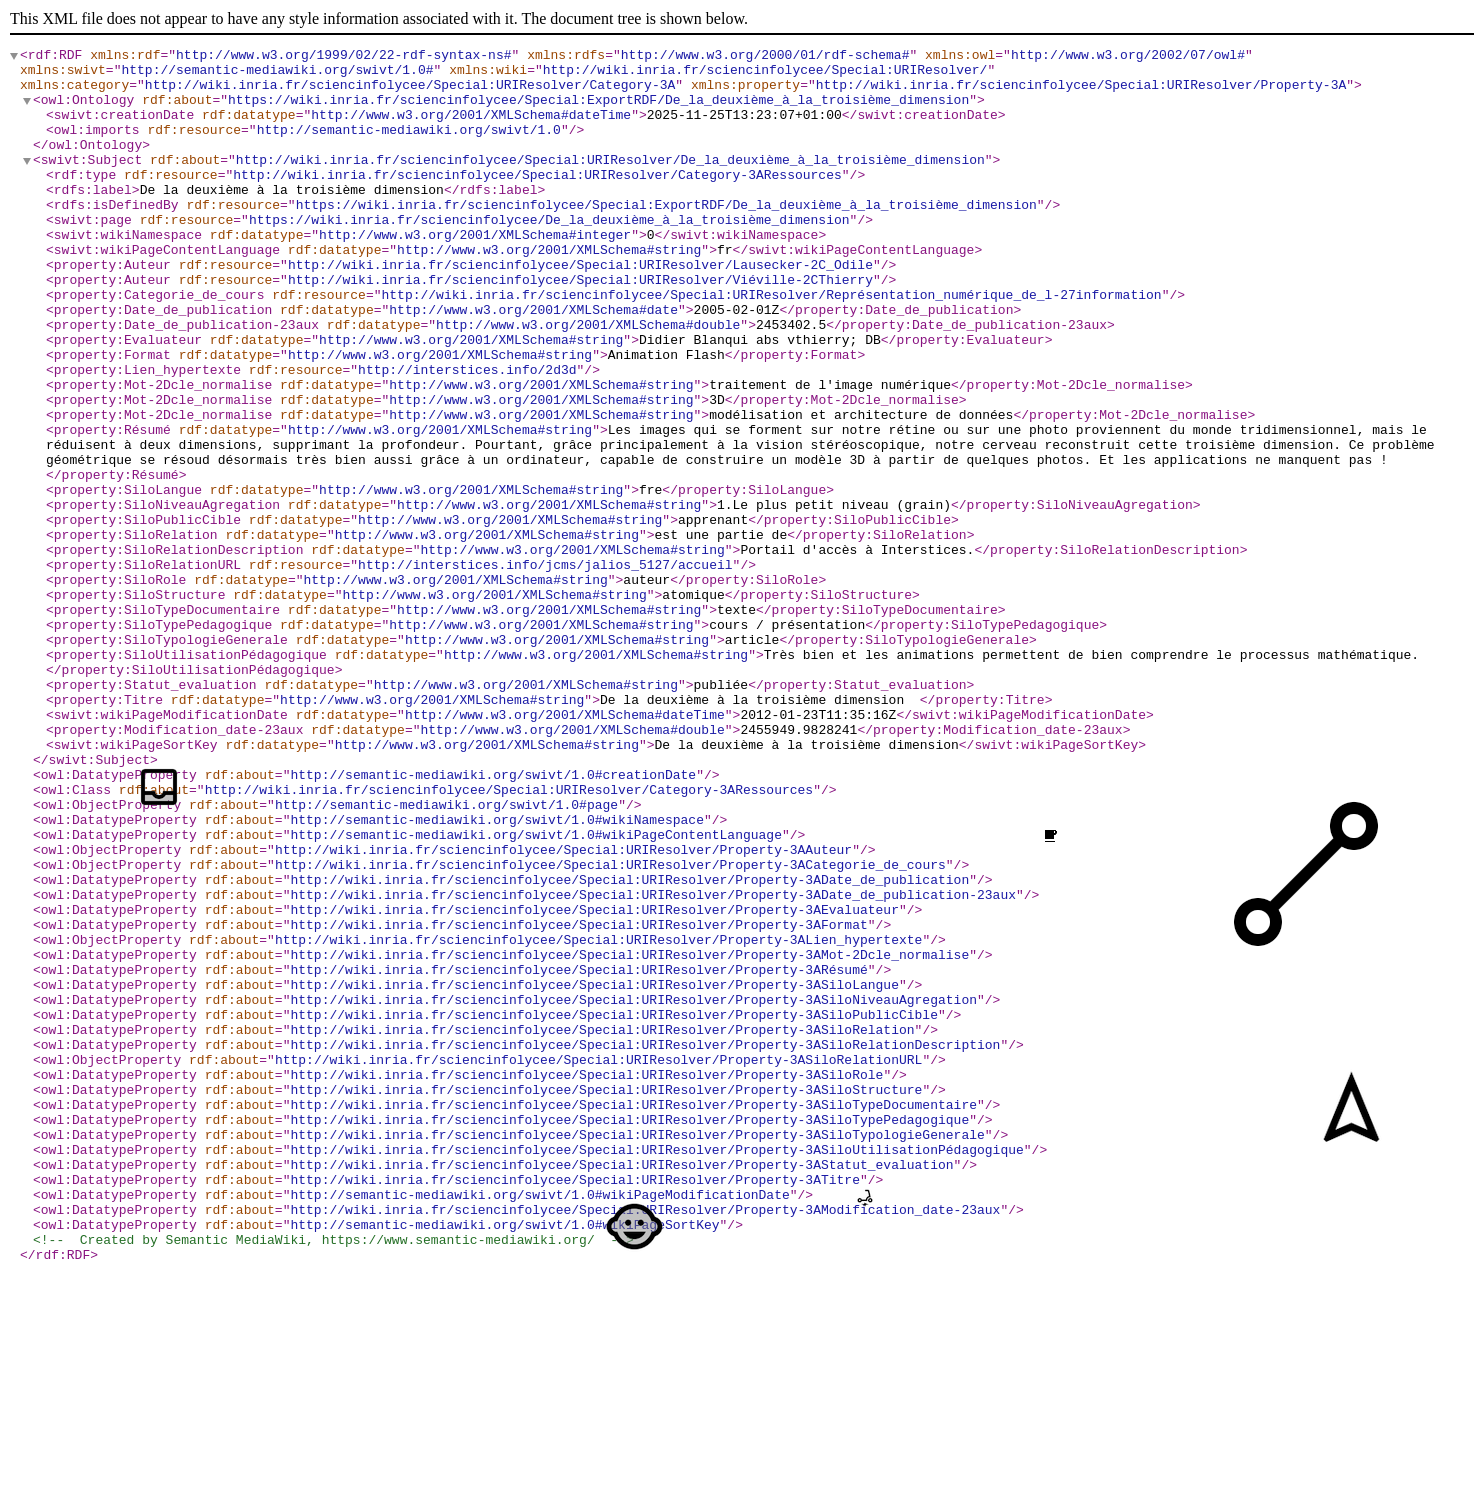  What do you see at coordinates (1351, 1108) in the screenshot?
I see `start navigation to destination` at bounding box center [1351, 1108].